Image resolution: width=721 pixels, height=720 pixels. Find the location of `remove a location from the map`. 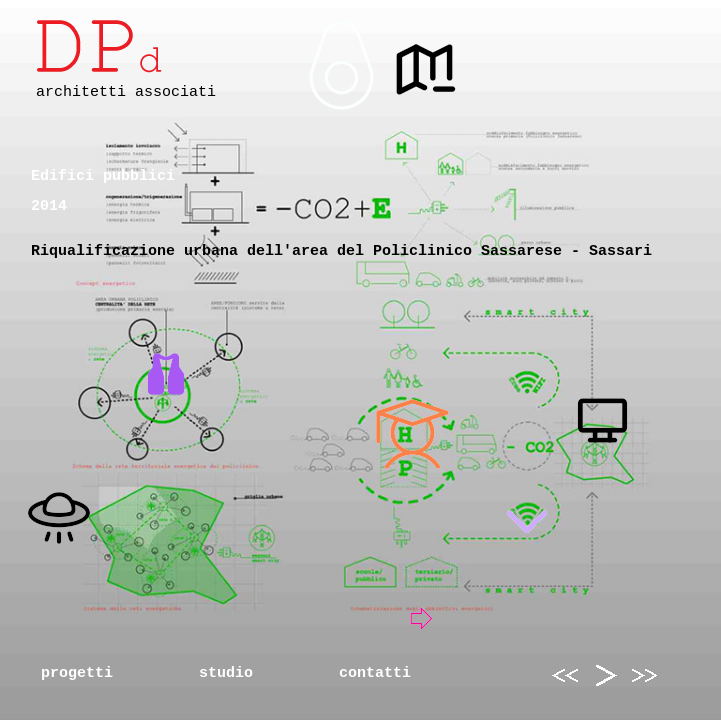

remove a location from the map is located at coordinates (424, 69).